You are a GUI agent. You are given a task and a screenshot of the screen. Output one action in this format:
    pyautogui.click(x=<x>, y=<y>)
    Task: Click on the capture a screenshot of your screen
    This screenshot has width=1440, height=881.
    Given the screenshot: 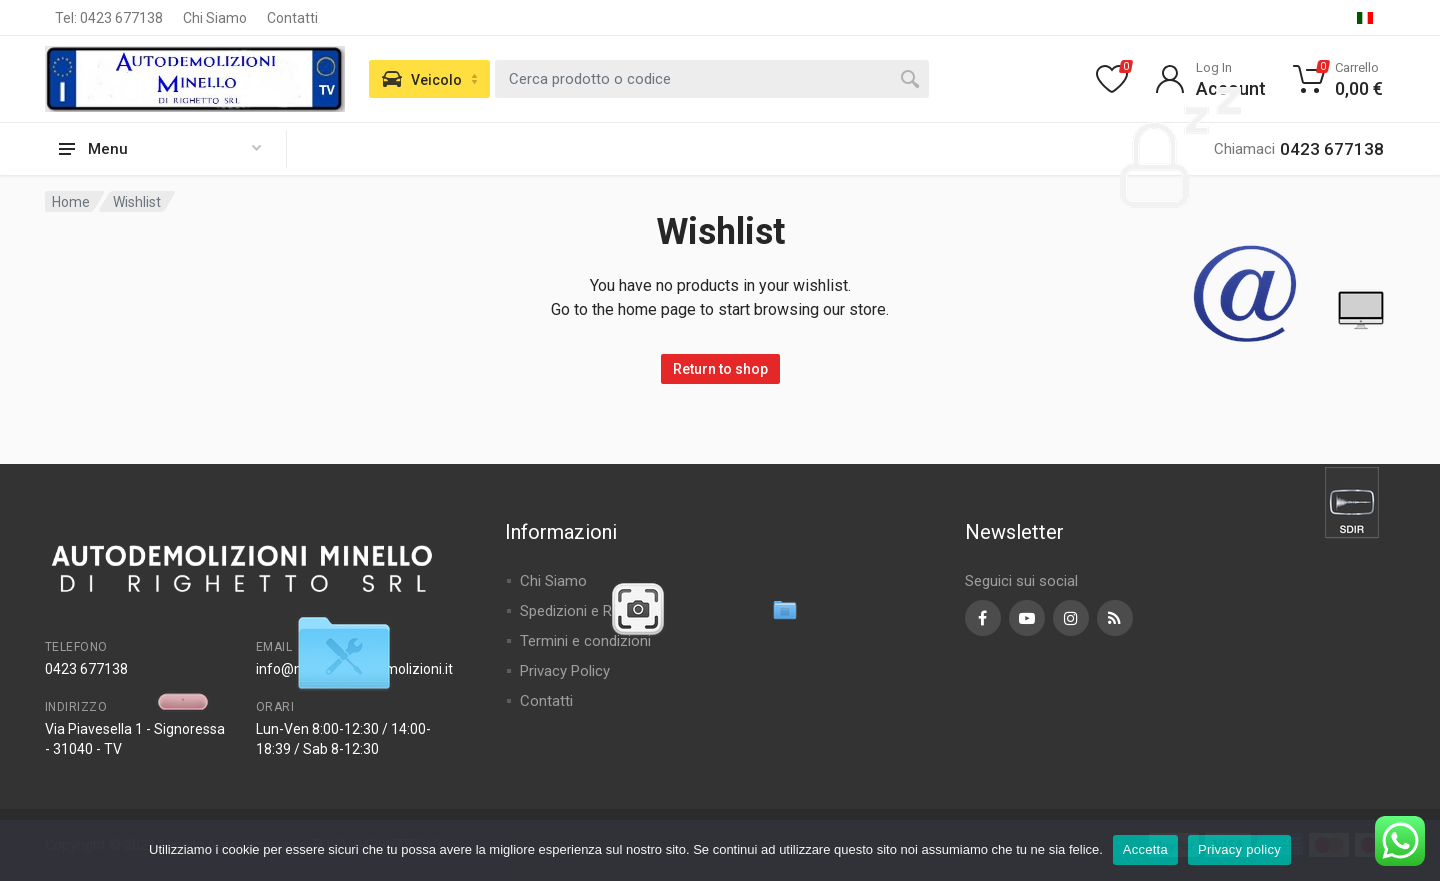 What is the action you would take?
    pyautogui.click(x=638, y=609)
    